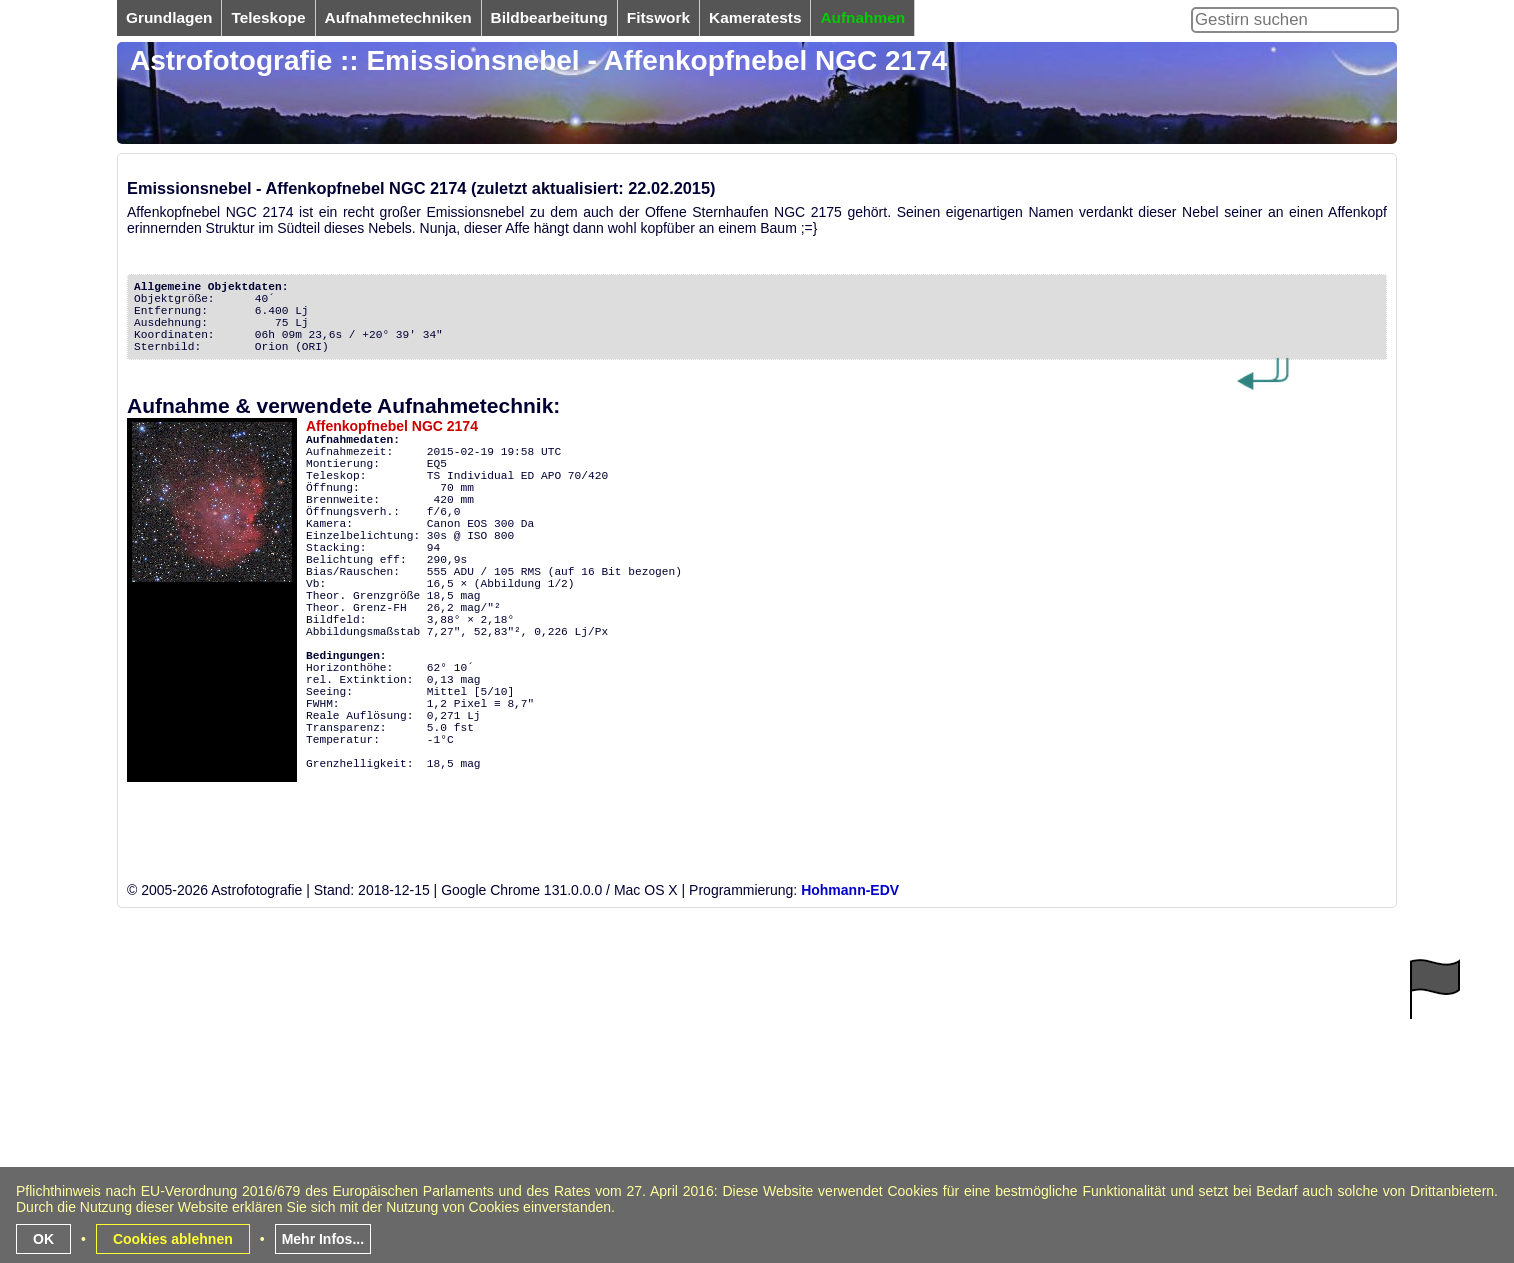 This screenshot has height=1263, width=1514. What do you see at coordinates (1435, 989) in the screenshot?
I see `view flagged emails` at bounding box center [1435, 989].